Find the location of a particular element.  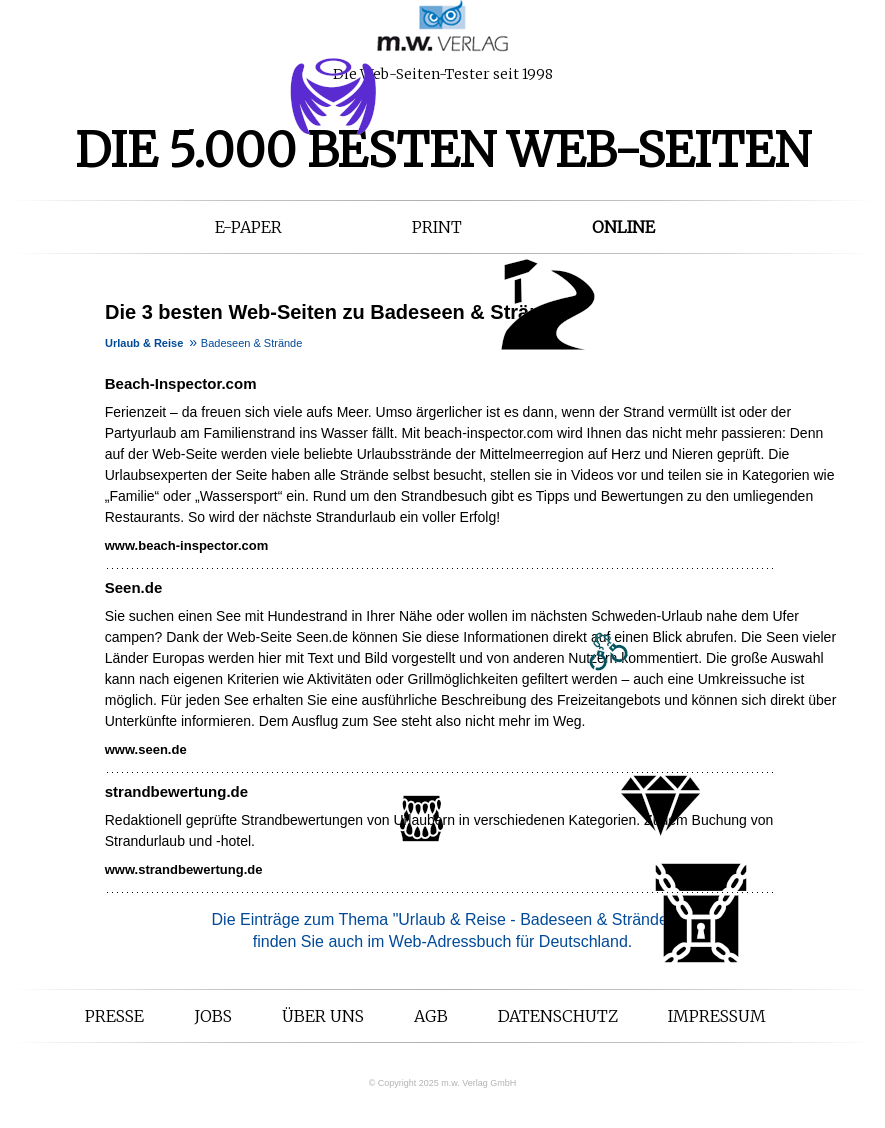

select angel costume or outfit is located at coordinates (332, 99).